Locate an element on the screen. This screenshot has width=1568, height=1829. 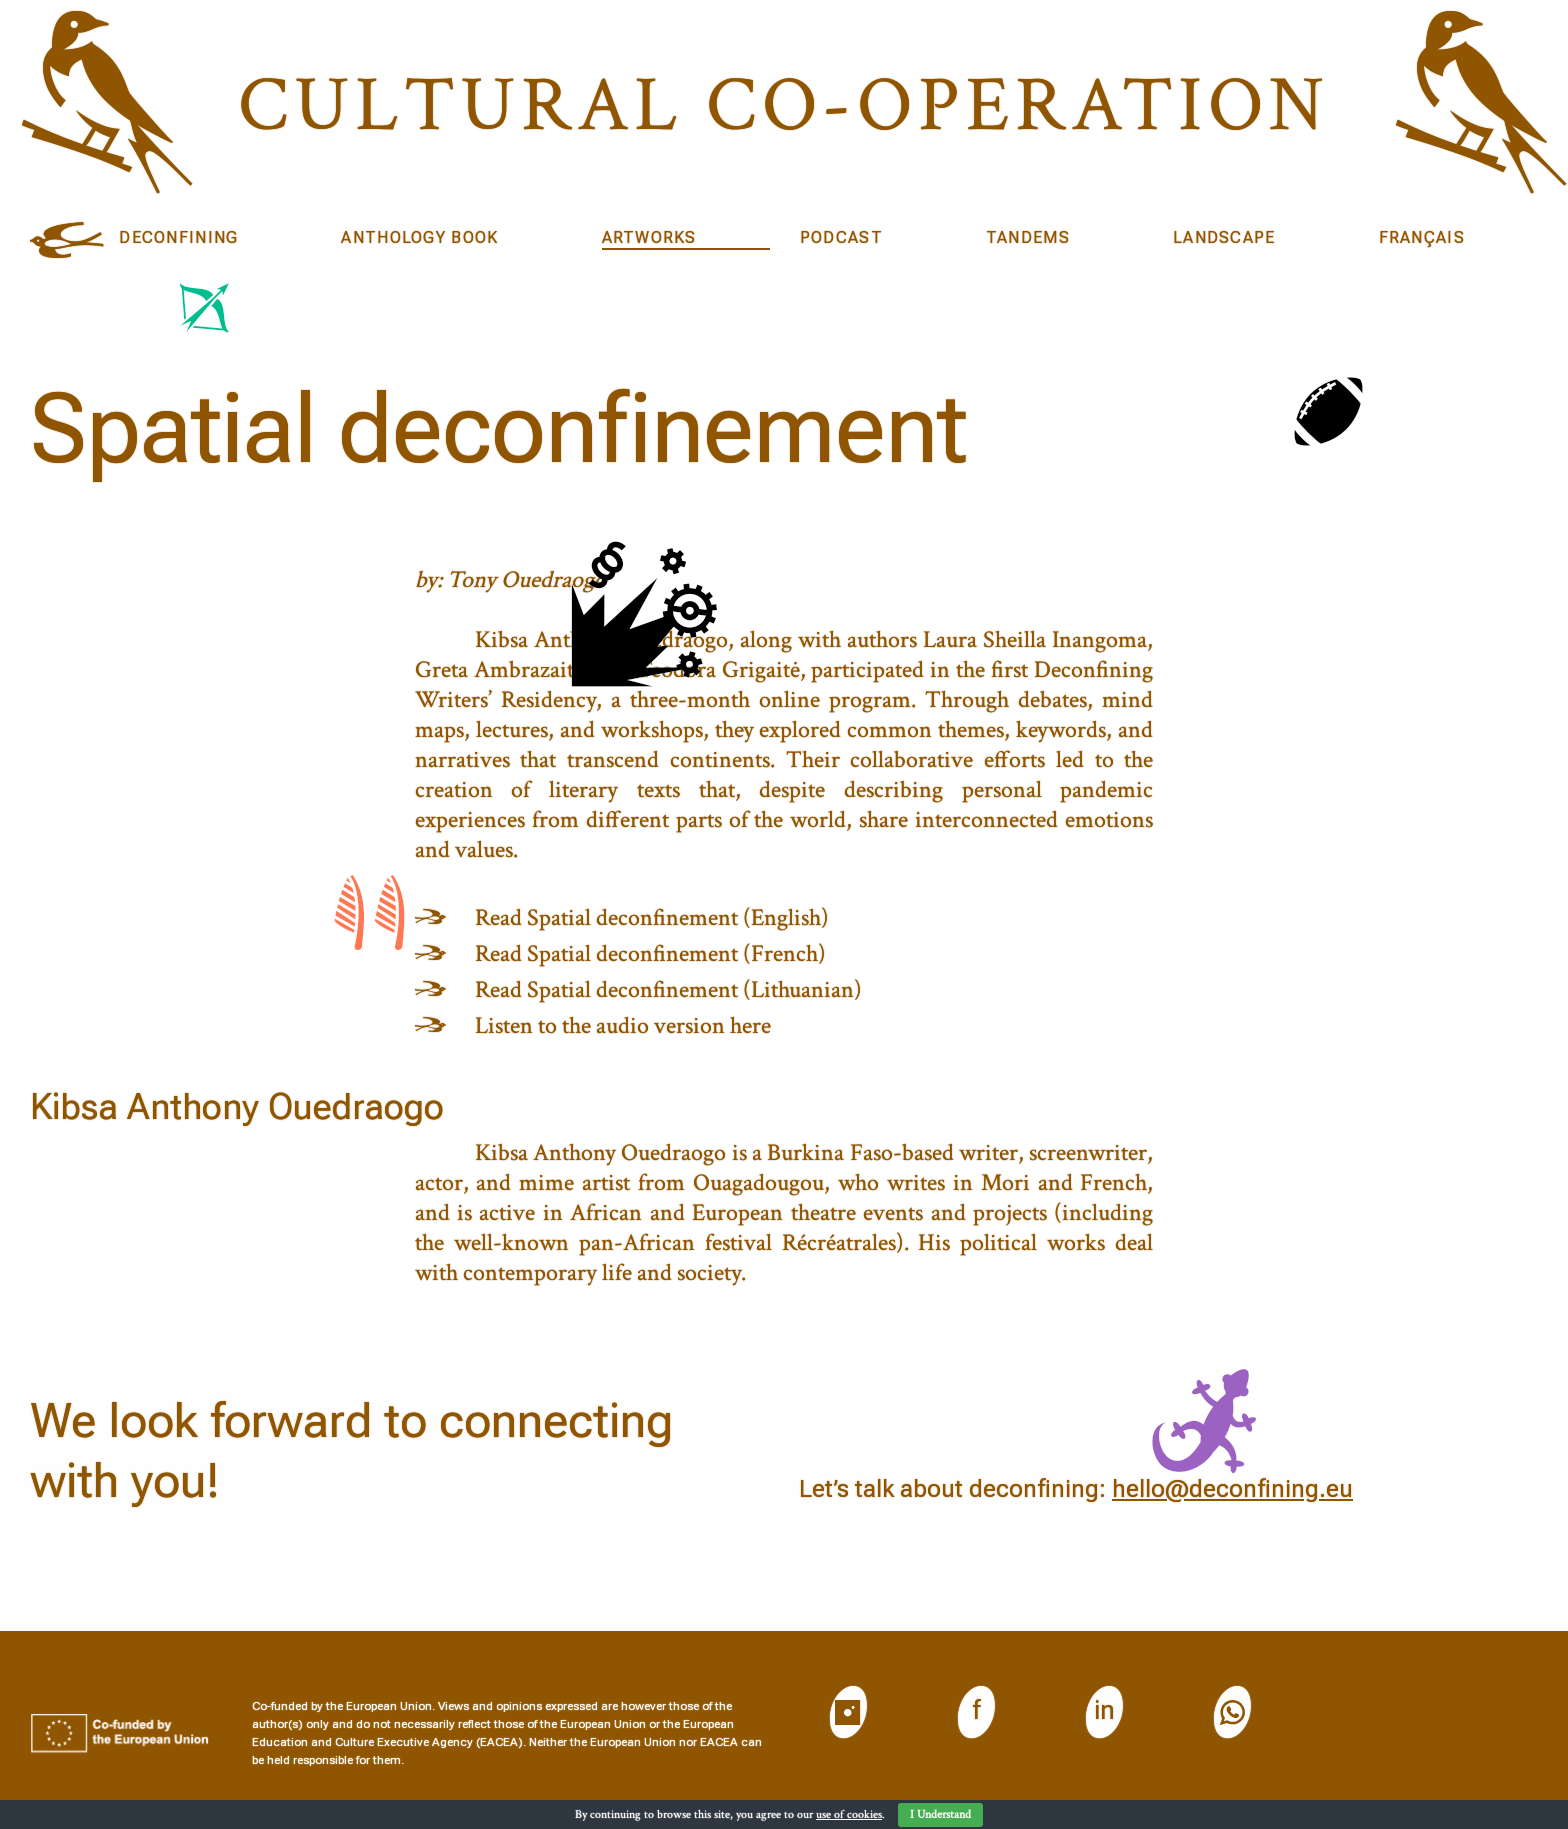
indicates a system crash or critical error is located at coordinates (645, 612).